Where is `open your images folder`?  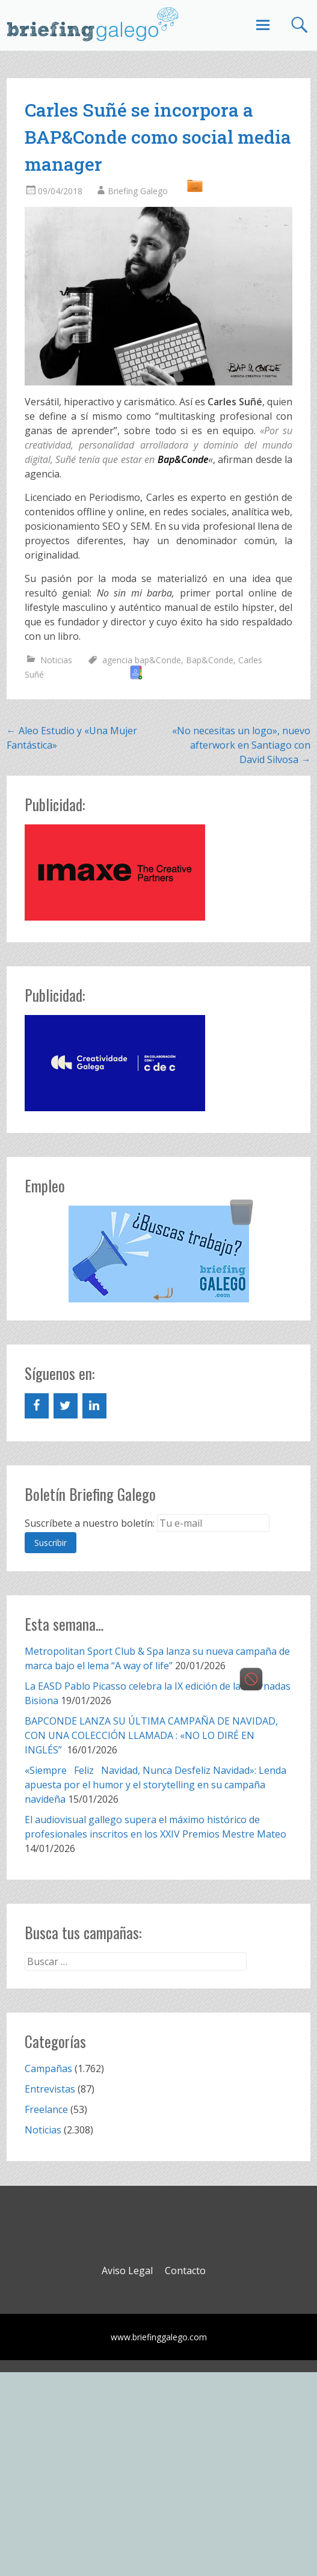
open your images folder is located at coordinates (195, 186).